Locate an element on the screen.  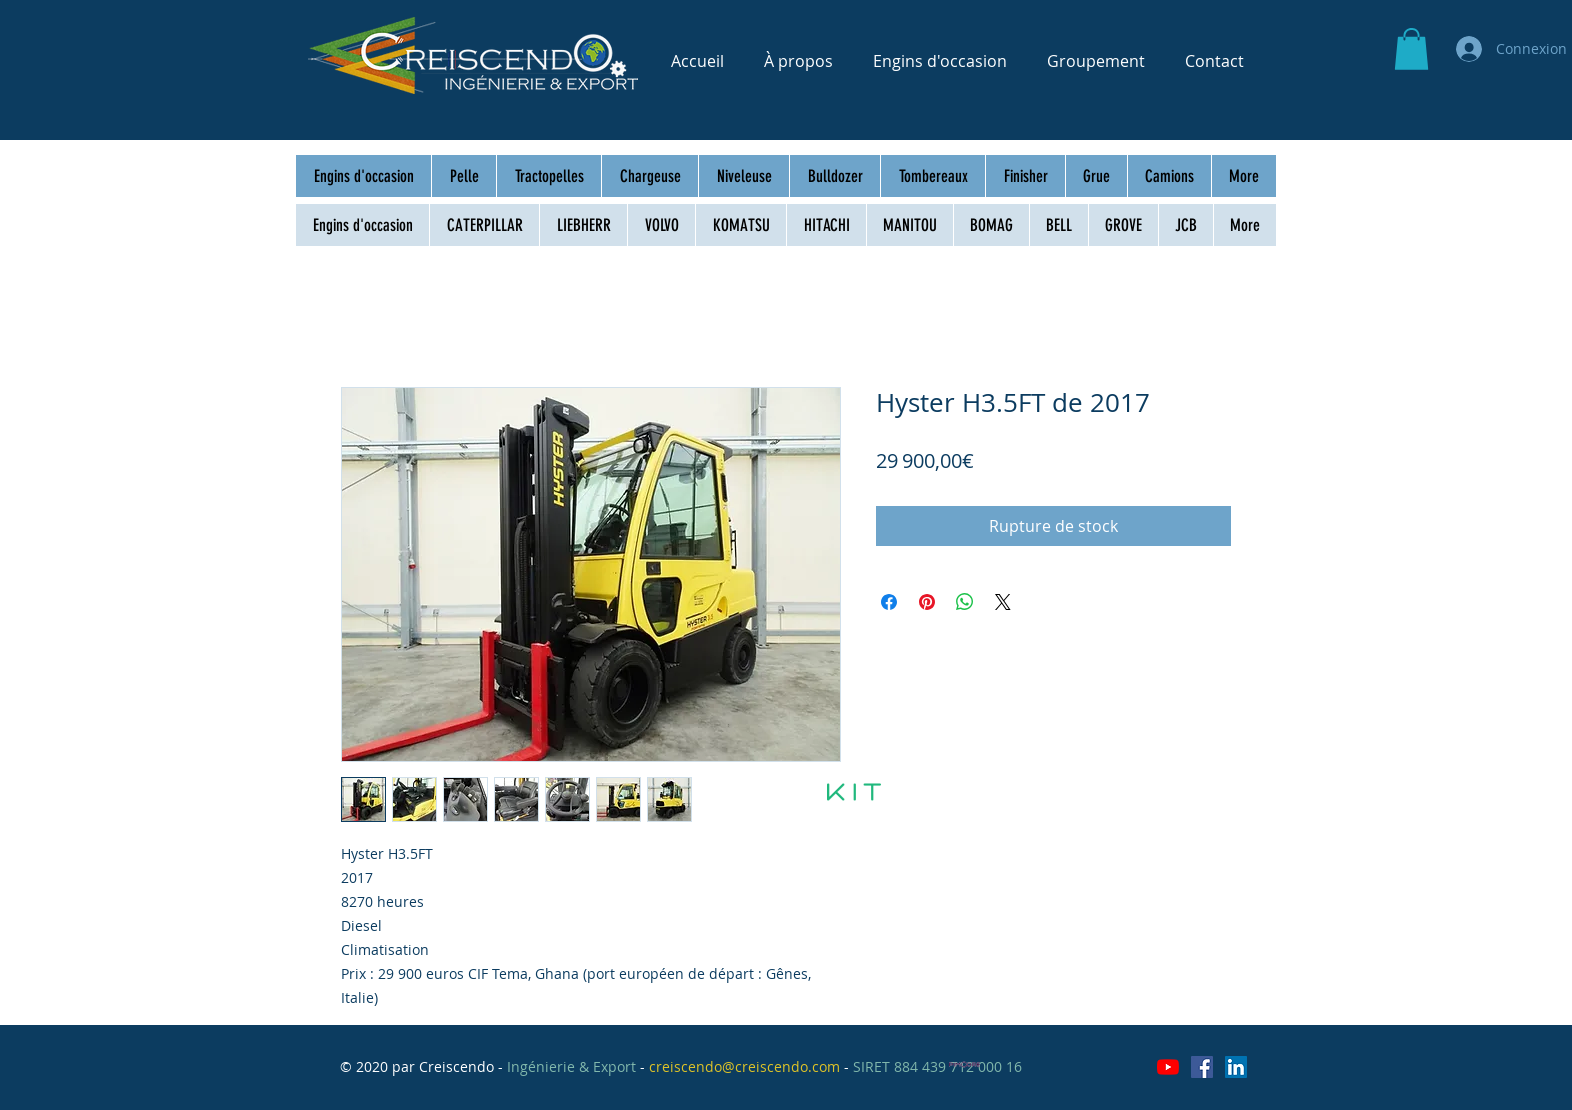
kit email marketing platform logo is located at coordinates (854, 792).